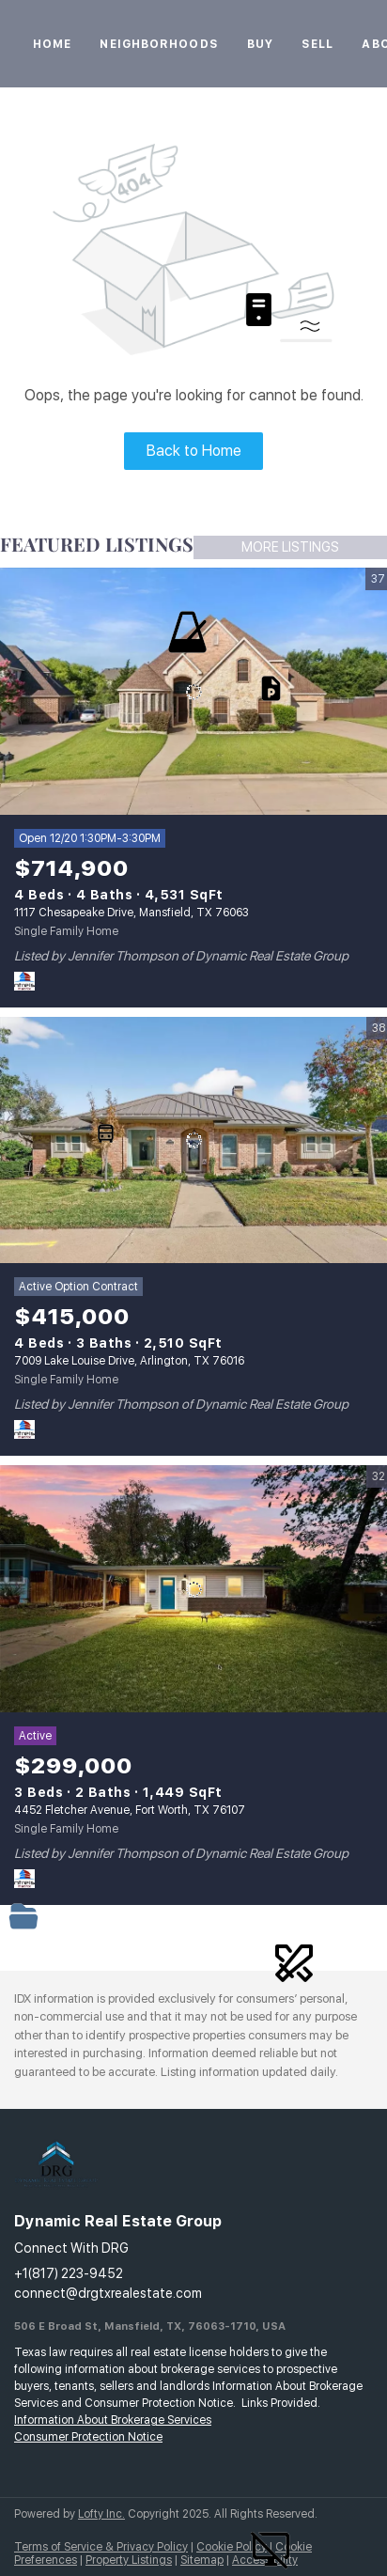 This screenshot has width=387, height=2576. Describe the element at coordinates (271, 688) in the screenshot. I see `open a PowerPoint presentation file` at that location.